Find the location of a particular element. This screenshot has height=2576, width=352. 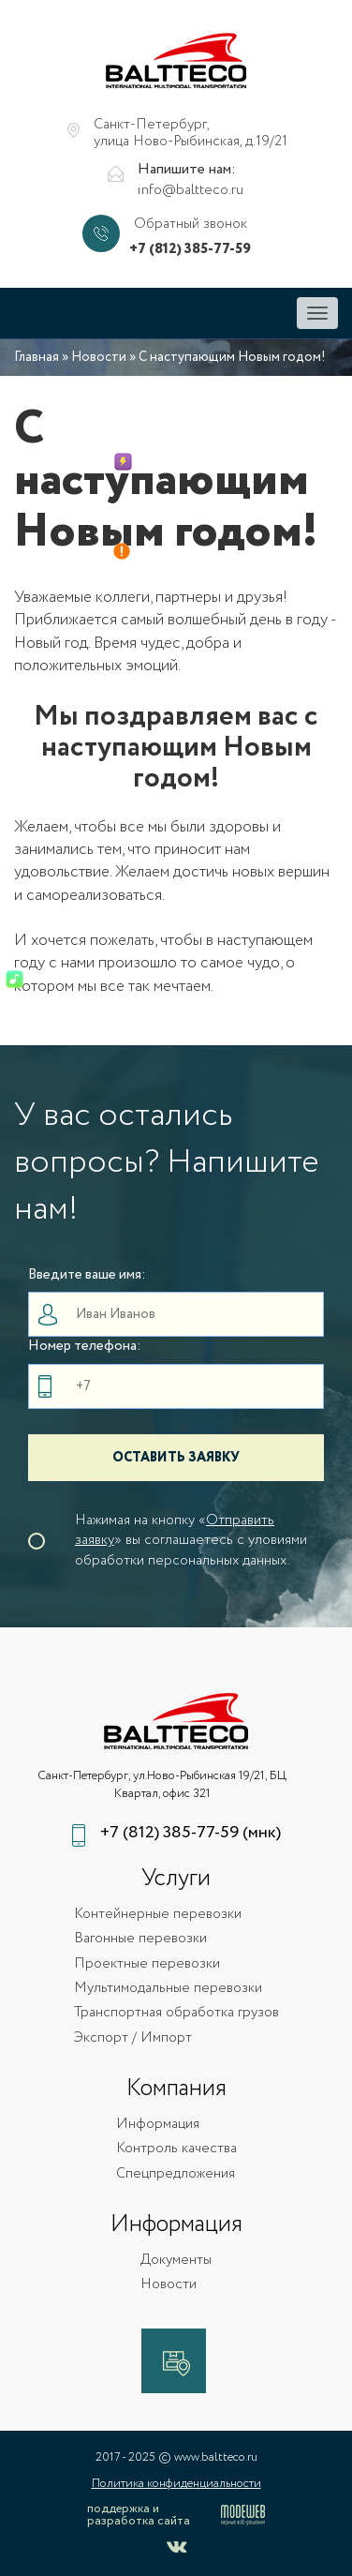

open keypunch typing practice app is located at coordinates (123, 461).